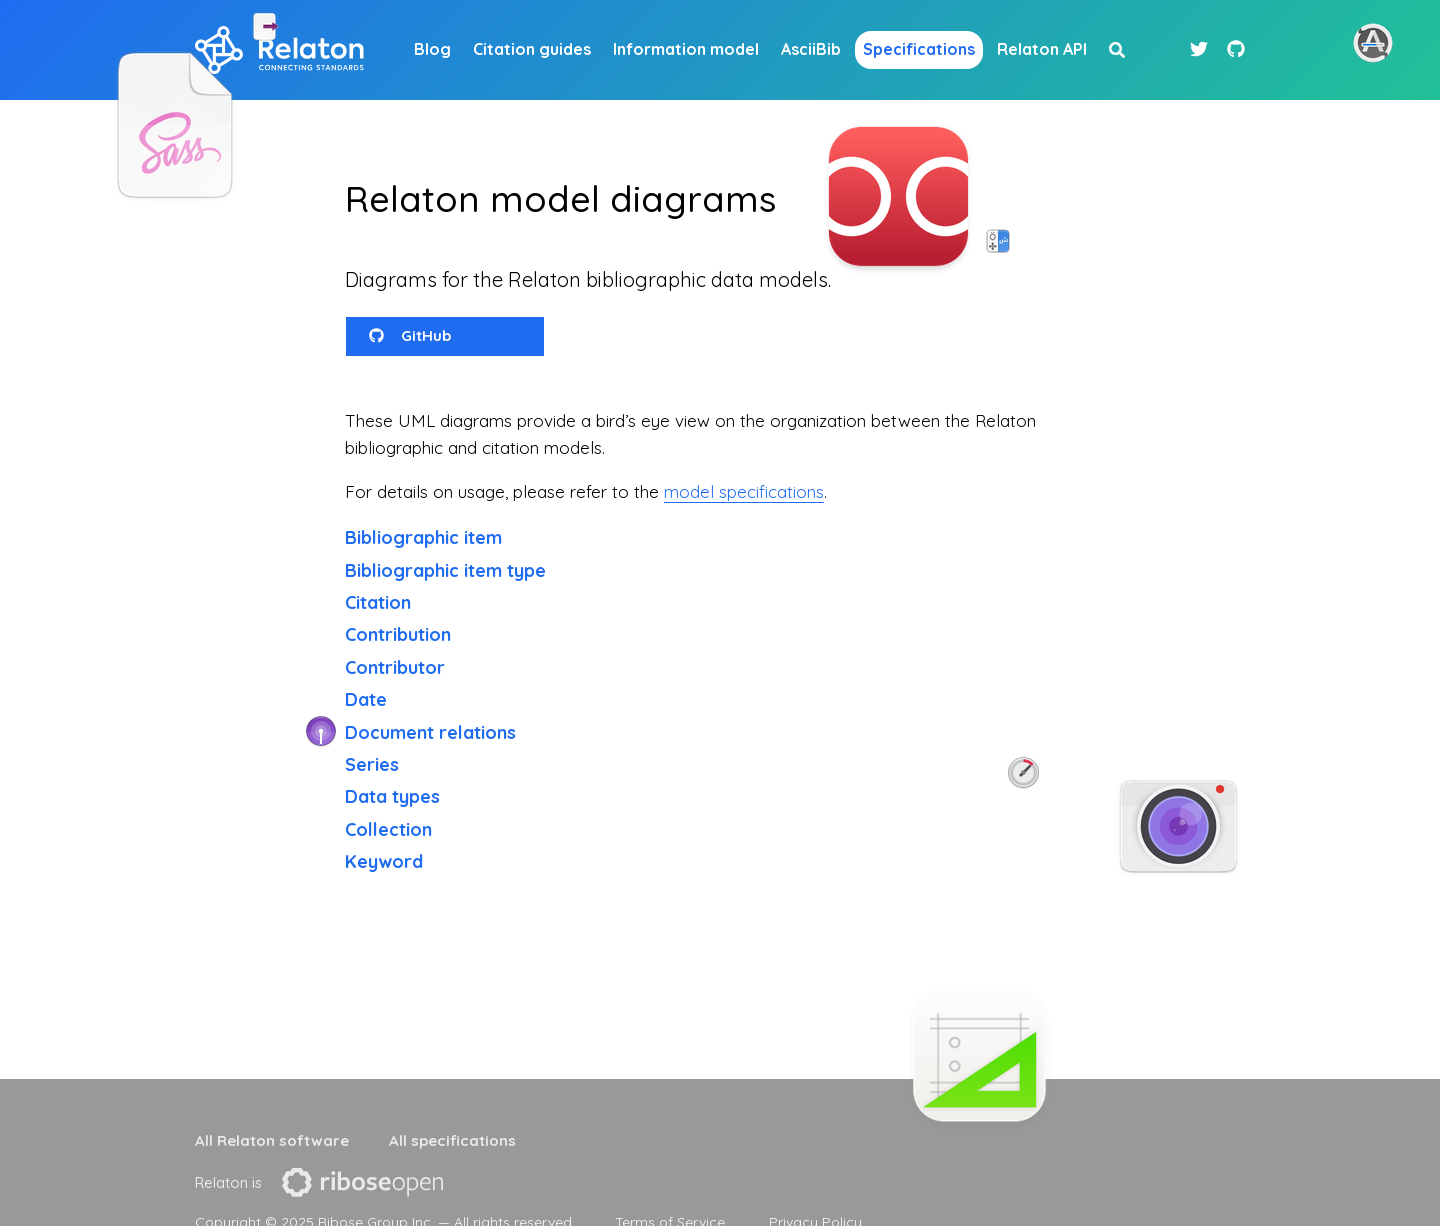  What do you see at coordinates (1023, 772) in the screenshot?
I see `open sysprof system profiler` at bounding box center [1023, 772].